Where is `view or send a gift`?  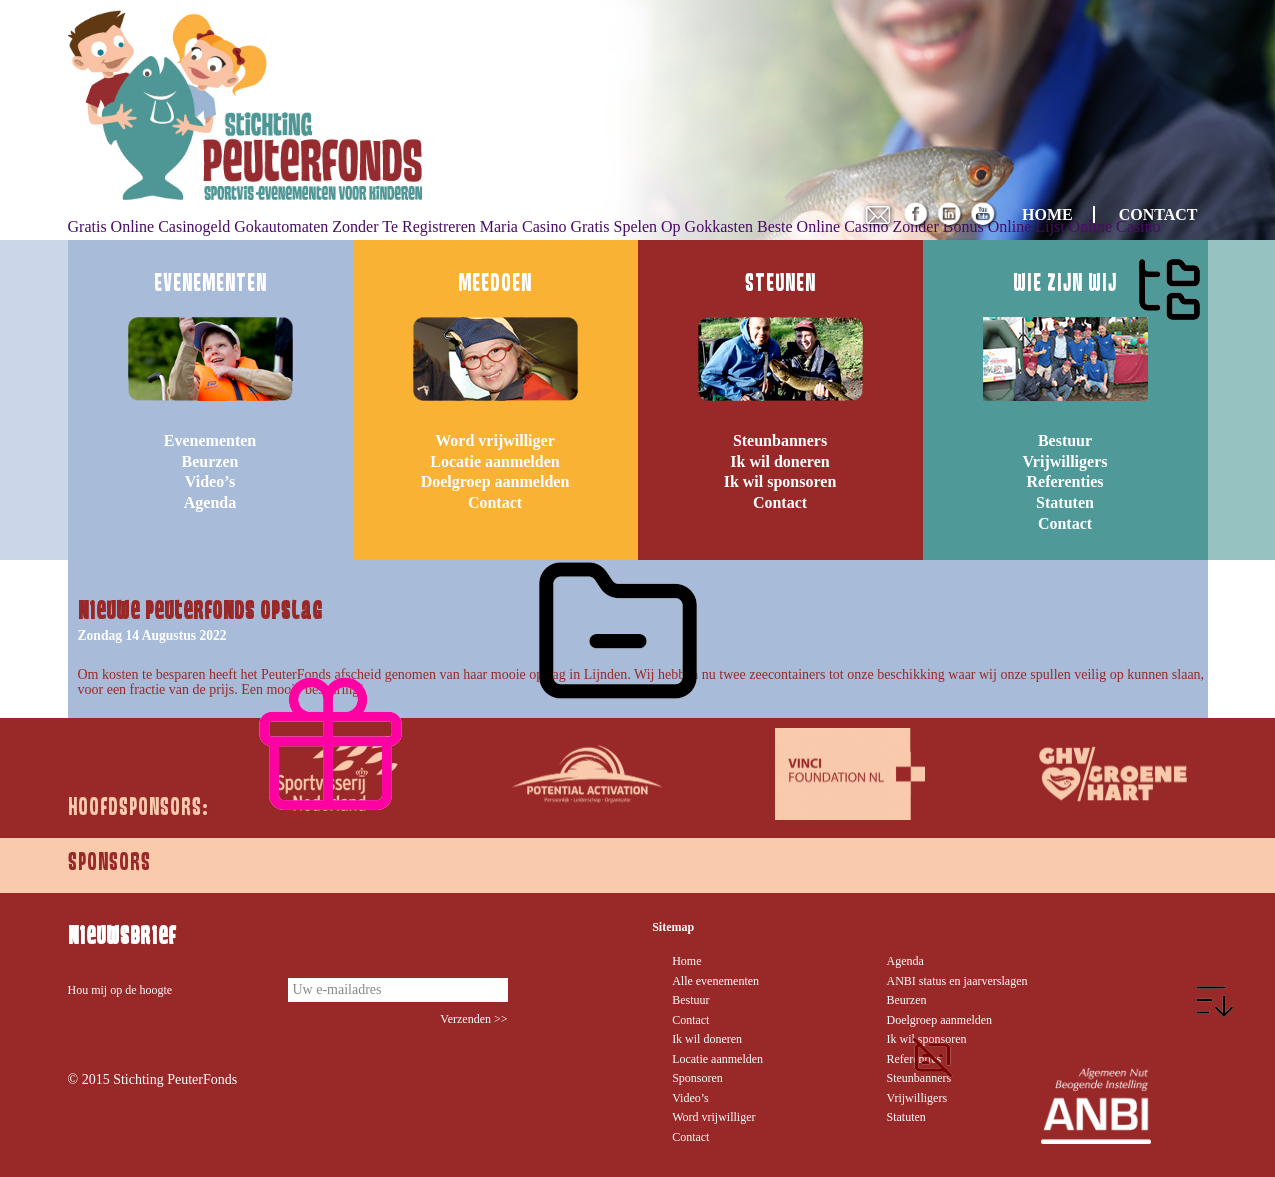
view or send a gift is located at coordinates (330, 744).